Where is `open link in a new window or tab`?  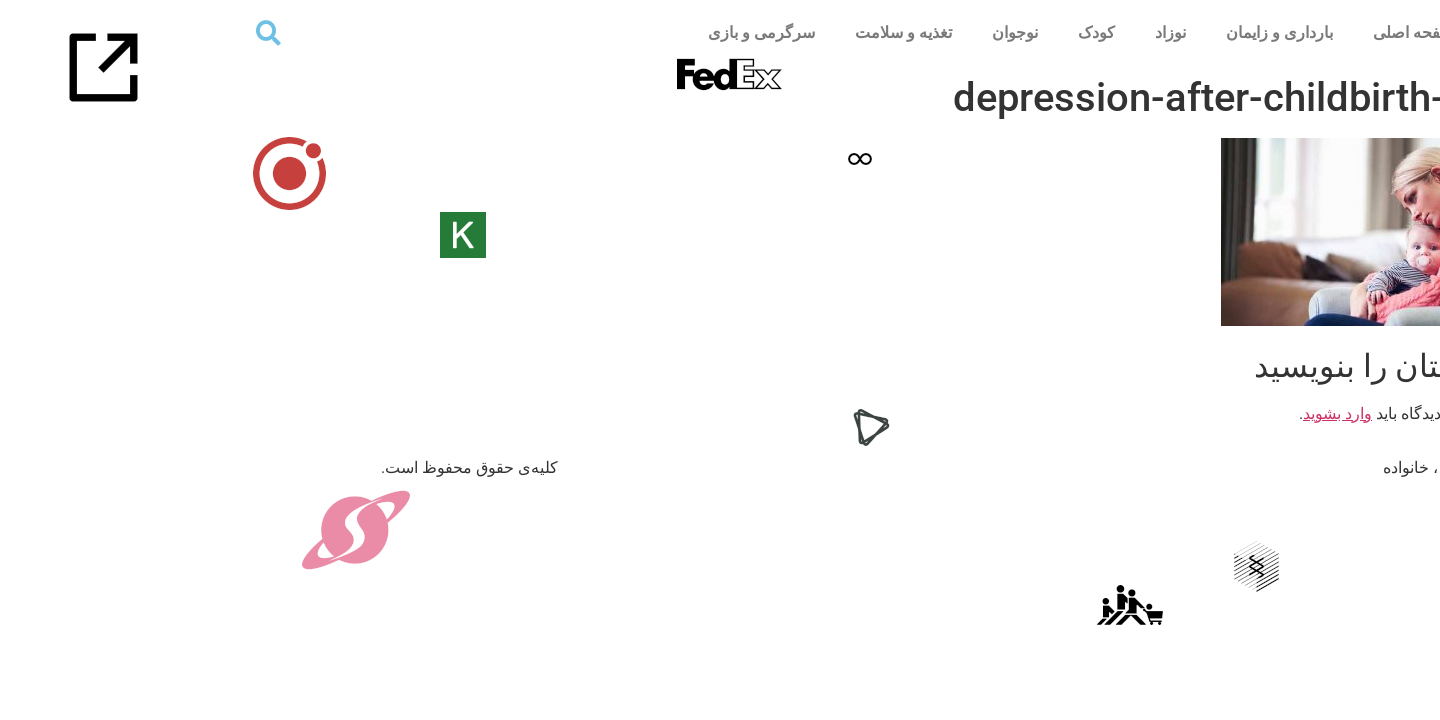 open link in a new window or tab is located at coordinates (103, 67).